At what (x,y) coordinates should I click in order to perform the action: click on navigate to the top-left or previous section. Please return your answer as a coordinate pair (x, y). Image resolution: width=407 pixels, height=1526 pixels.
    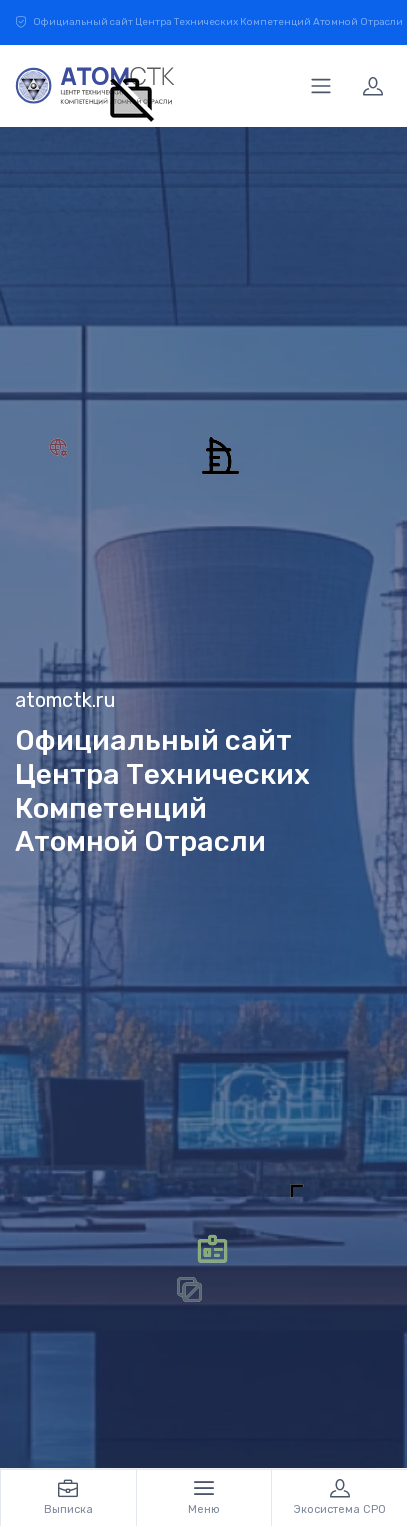
    Looking at the image, I should click on (297, 1191).